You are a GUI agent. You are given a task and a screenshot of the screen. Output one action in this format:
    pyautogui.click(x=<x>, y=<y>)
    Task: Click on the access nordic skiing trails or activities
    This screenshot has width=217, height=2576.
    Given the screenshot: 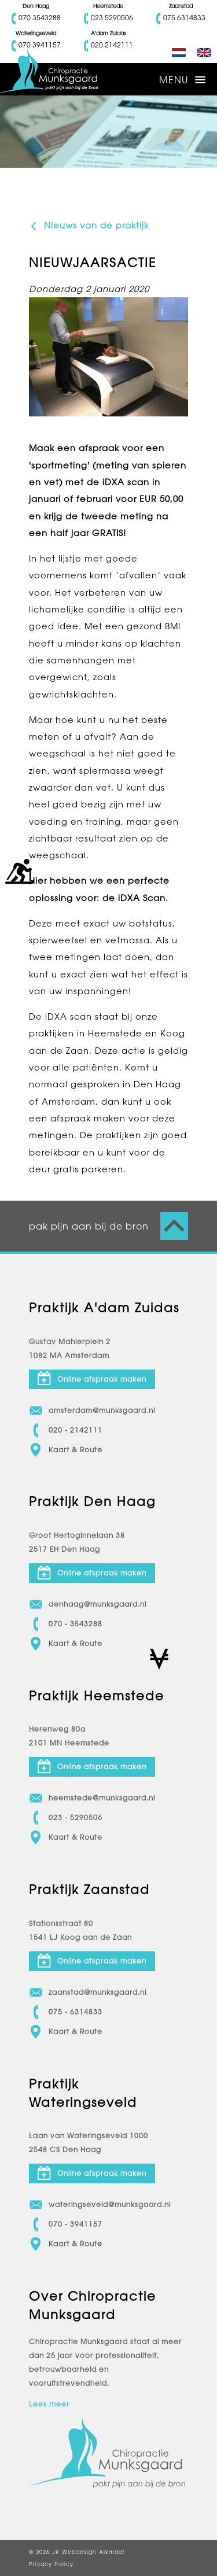 What is the action you would take?
    pyautogui.click(x=20, y=871)
    